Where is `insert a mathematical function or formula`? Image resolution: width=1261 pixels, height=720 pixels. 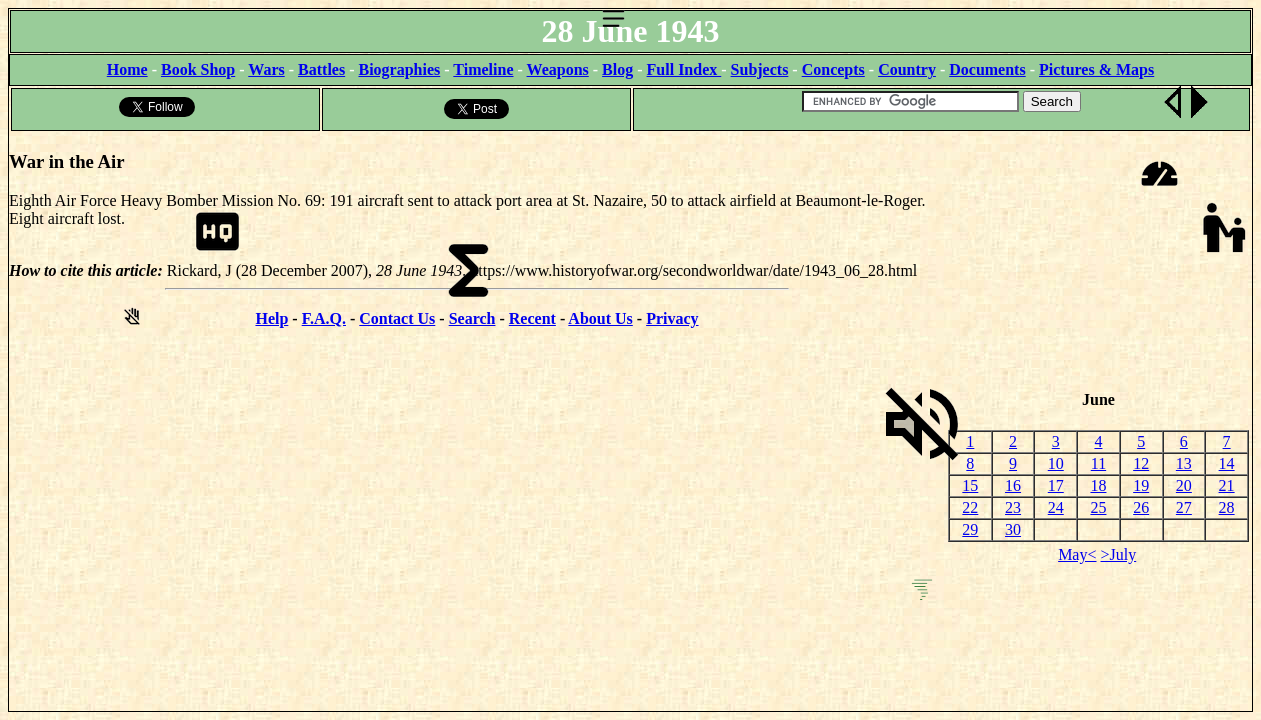 insert a mathematical function or formula is located at coordinates (468, 270).